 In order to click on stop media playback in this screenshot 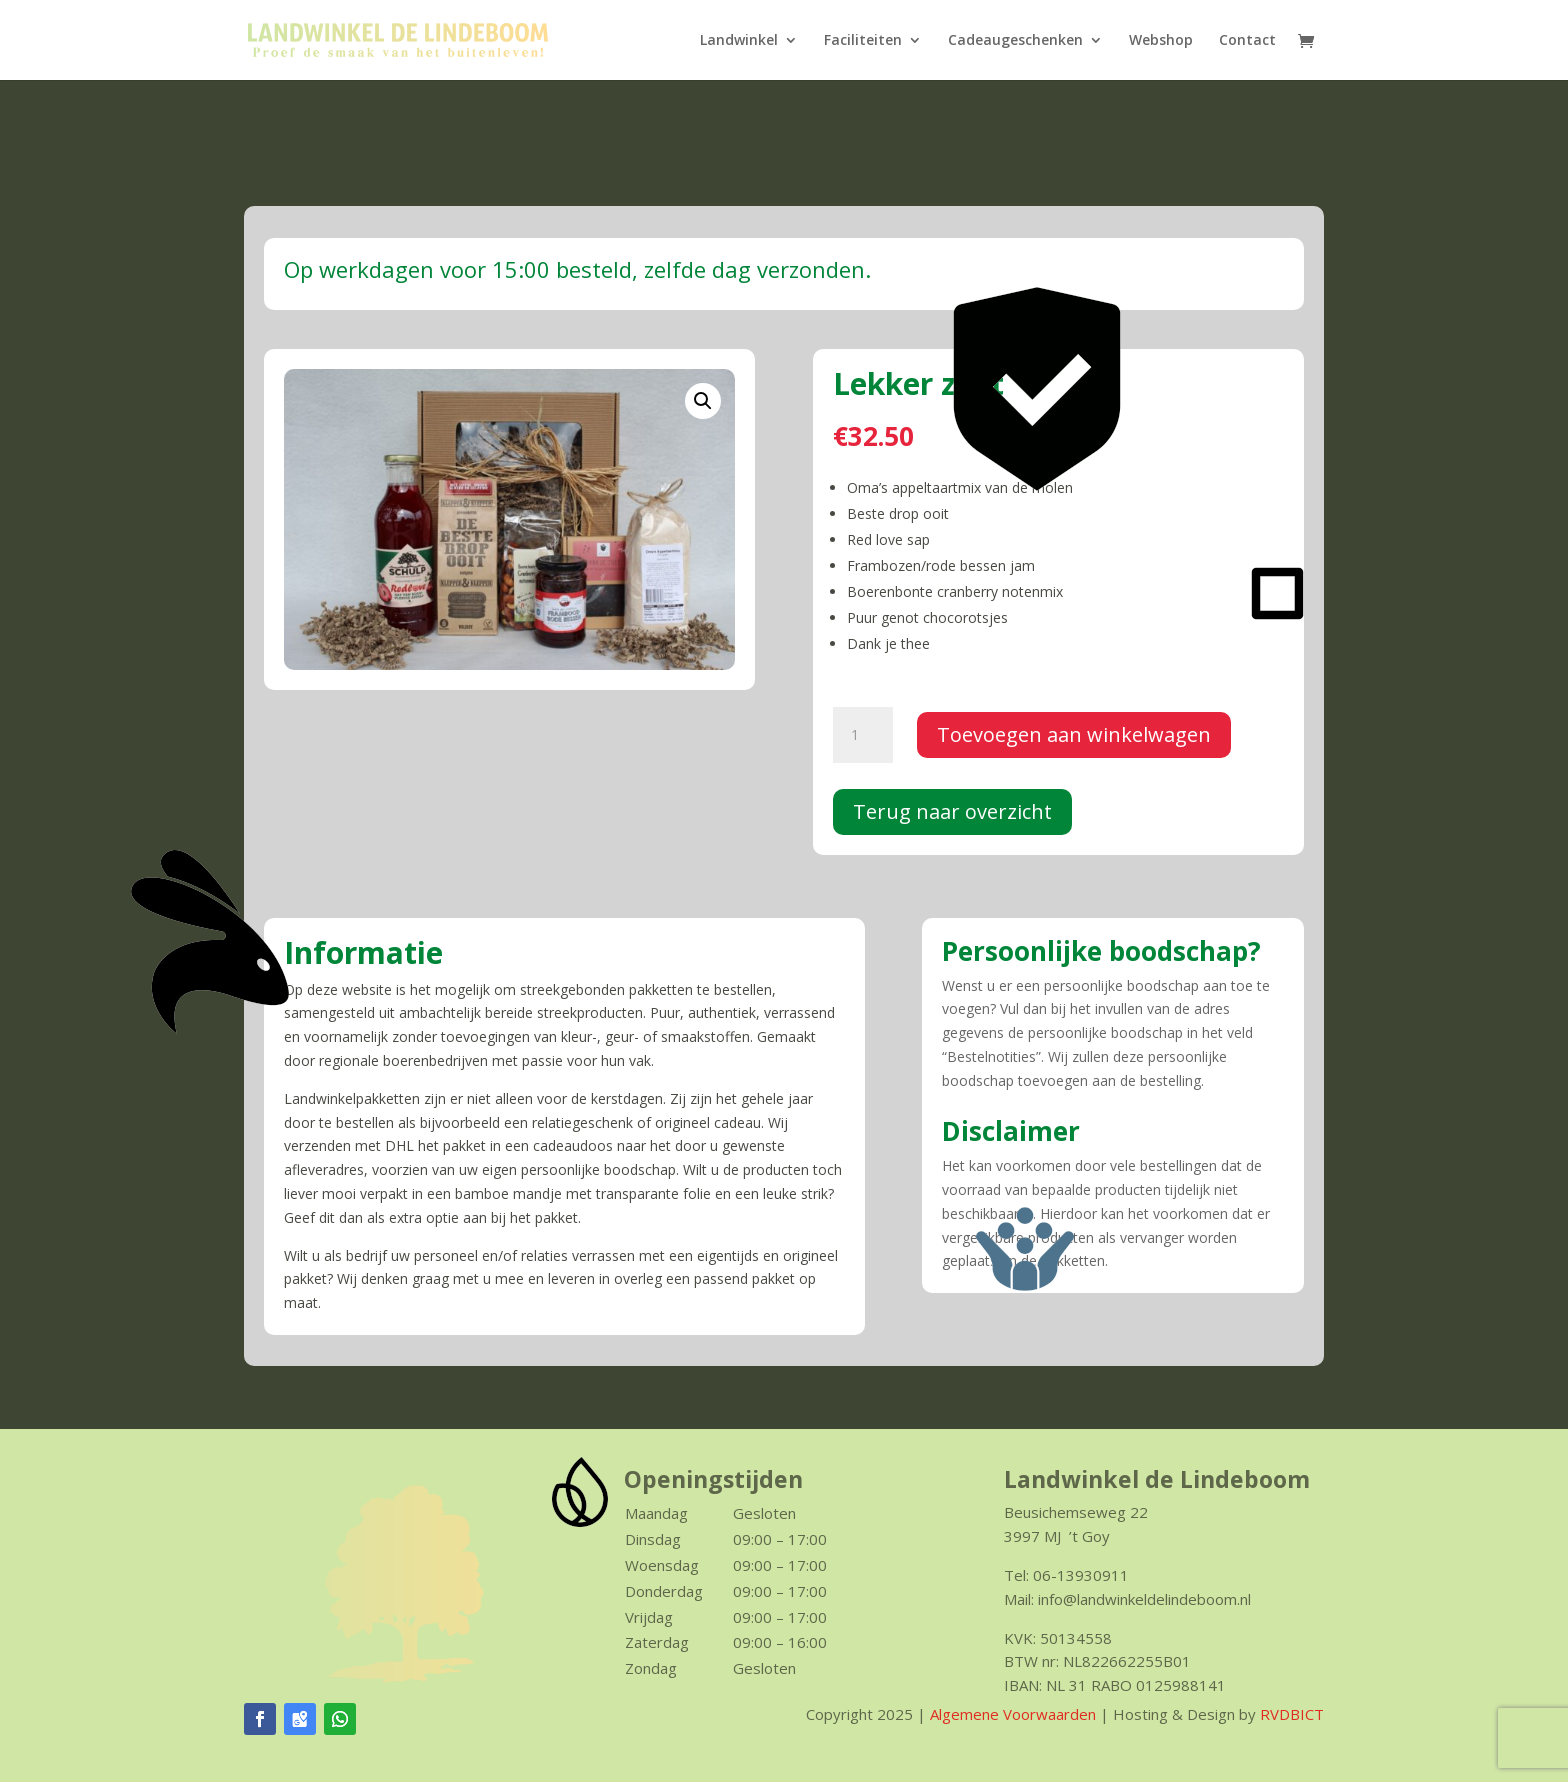, I will do `click(1277, 593)`.